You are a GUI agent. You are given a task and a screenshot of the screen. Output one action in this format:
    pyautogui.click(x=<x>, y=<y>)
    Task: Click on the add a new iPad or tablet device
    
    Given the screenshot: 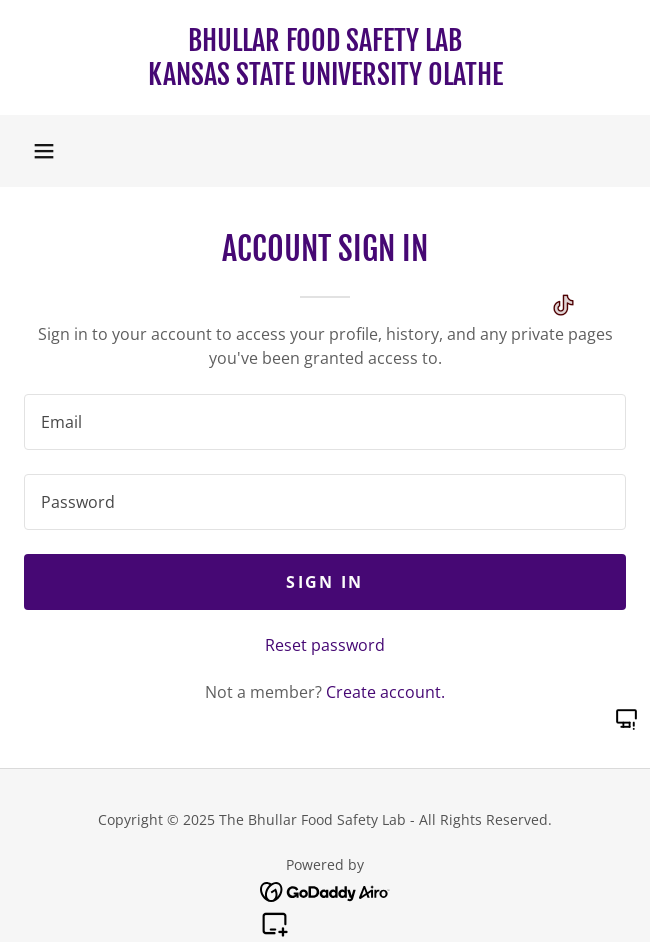 What is the action you would take?
    pyautogui.click(x=274, y=923)
    